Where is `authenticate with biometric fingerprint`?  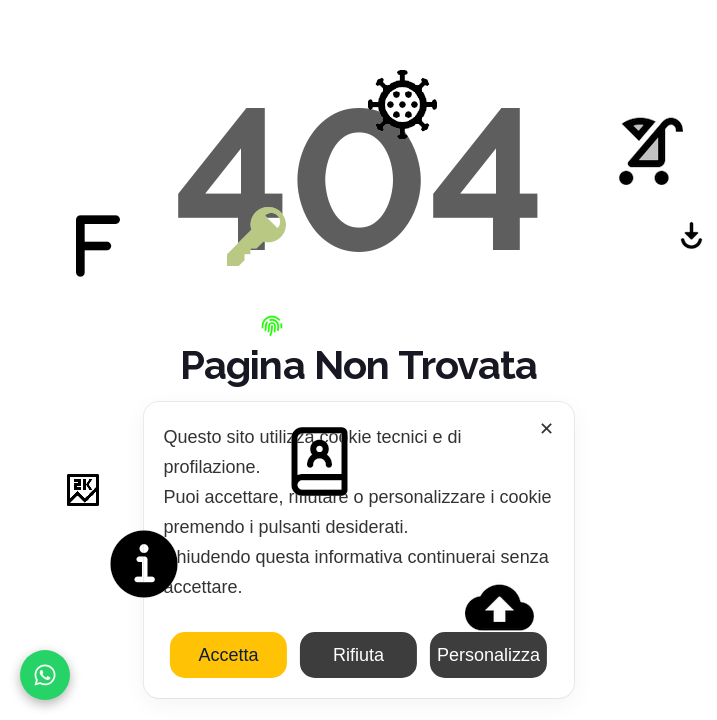 authenticate with biometric fingerprint is located at coordinates (272, 326).